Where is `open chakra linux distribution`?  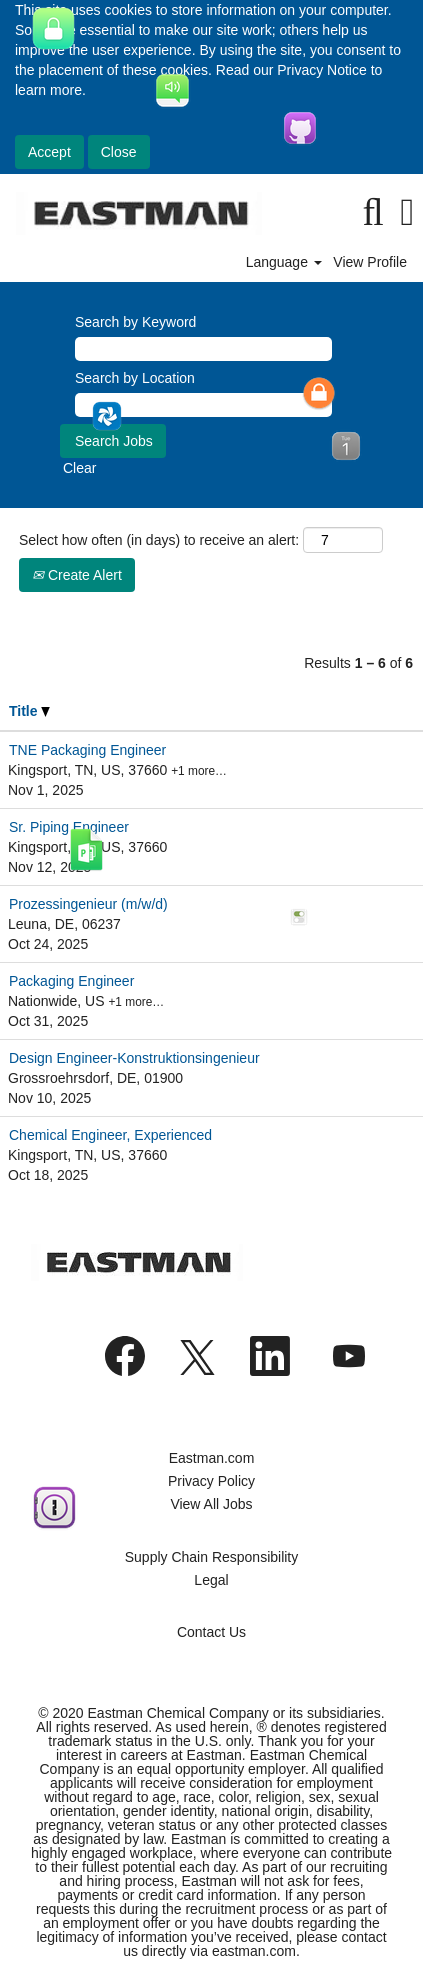
open chakra linux distribution is located at coordinates (107, 416).